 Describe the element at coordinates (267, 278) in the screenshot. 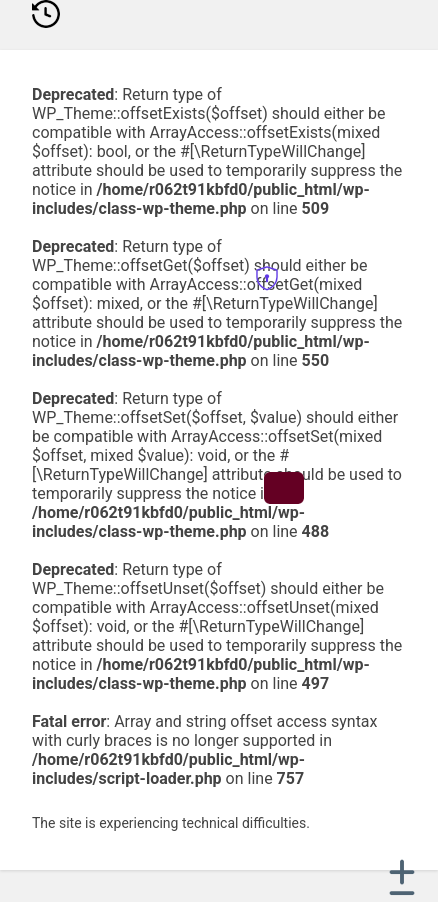

I see `view security or privacy settings` at that location.